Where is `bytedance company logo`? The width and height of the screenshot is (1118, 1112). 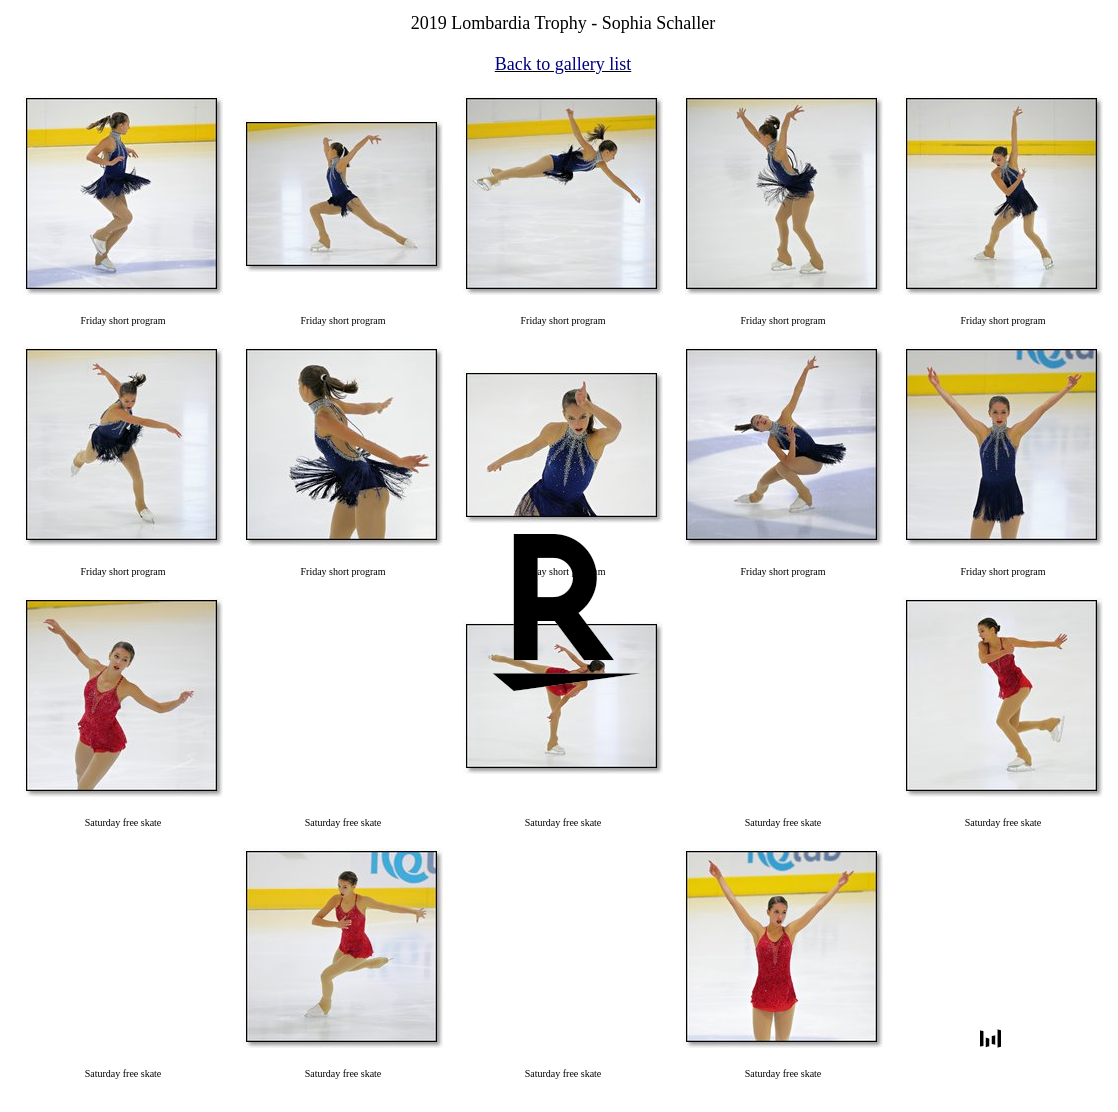 bytedance company logo is located at coordinates (990, 1038).